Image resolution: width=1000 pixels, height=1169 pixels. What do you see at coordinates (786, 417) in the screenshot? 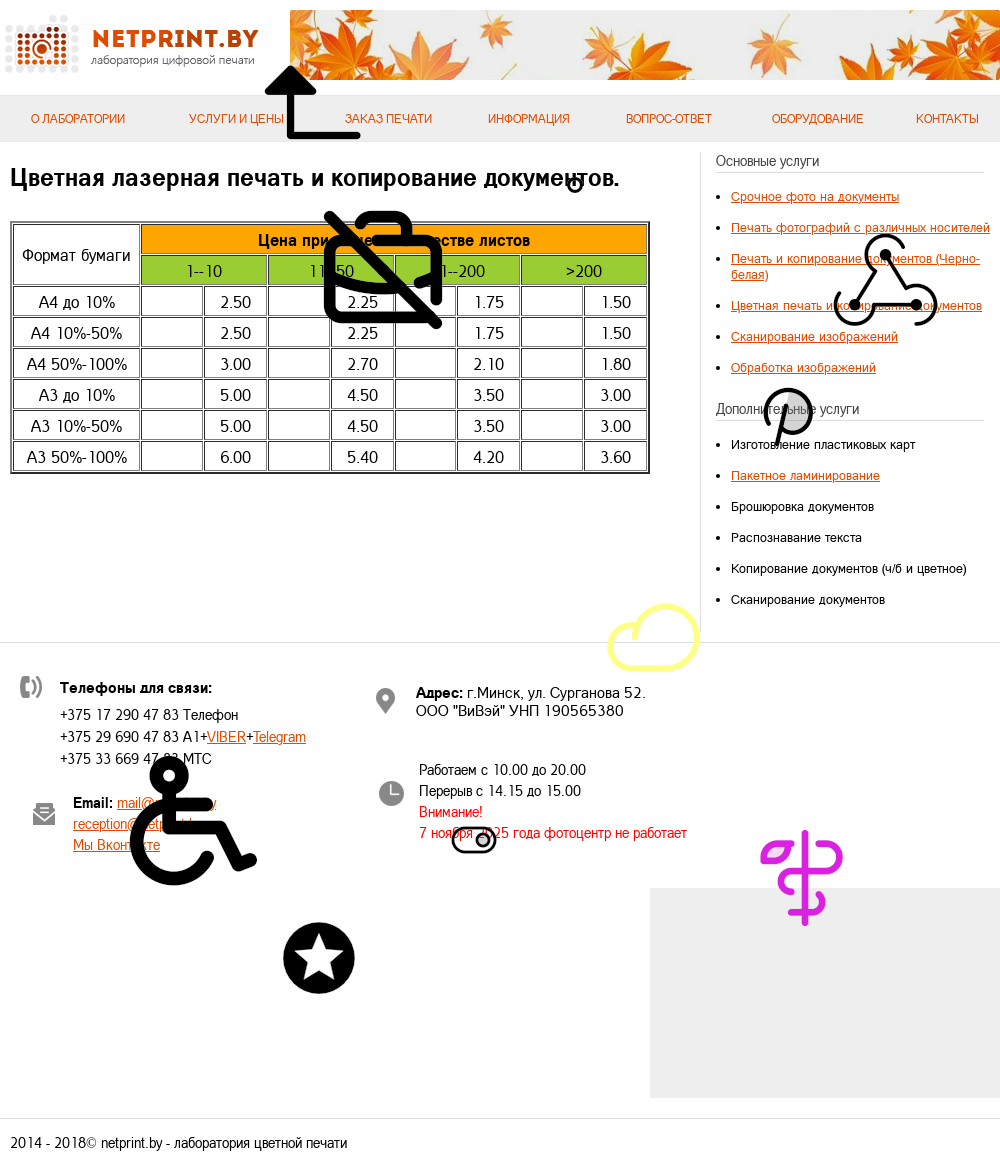
I see `open Pinterest app` at bounding box center [786, 417].